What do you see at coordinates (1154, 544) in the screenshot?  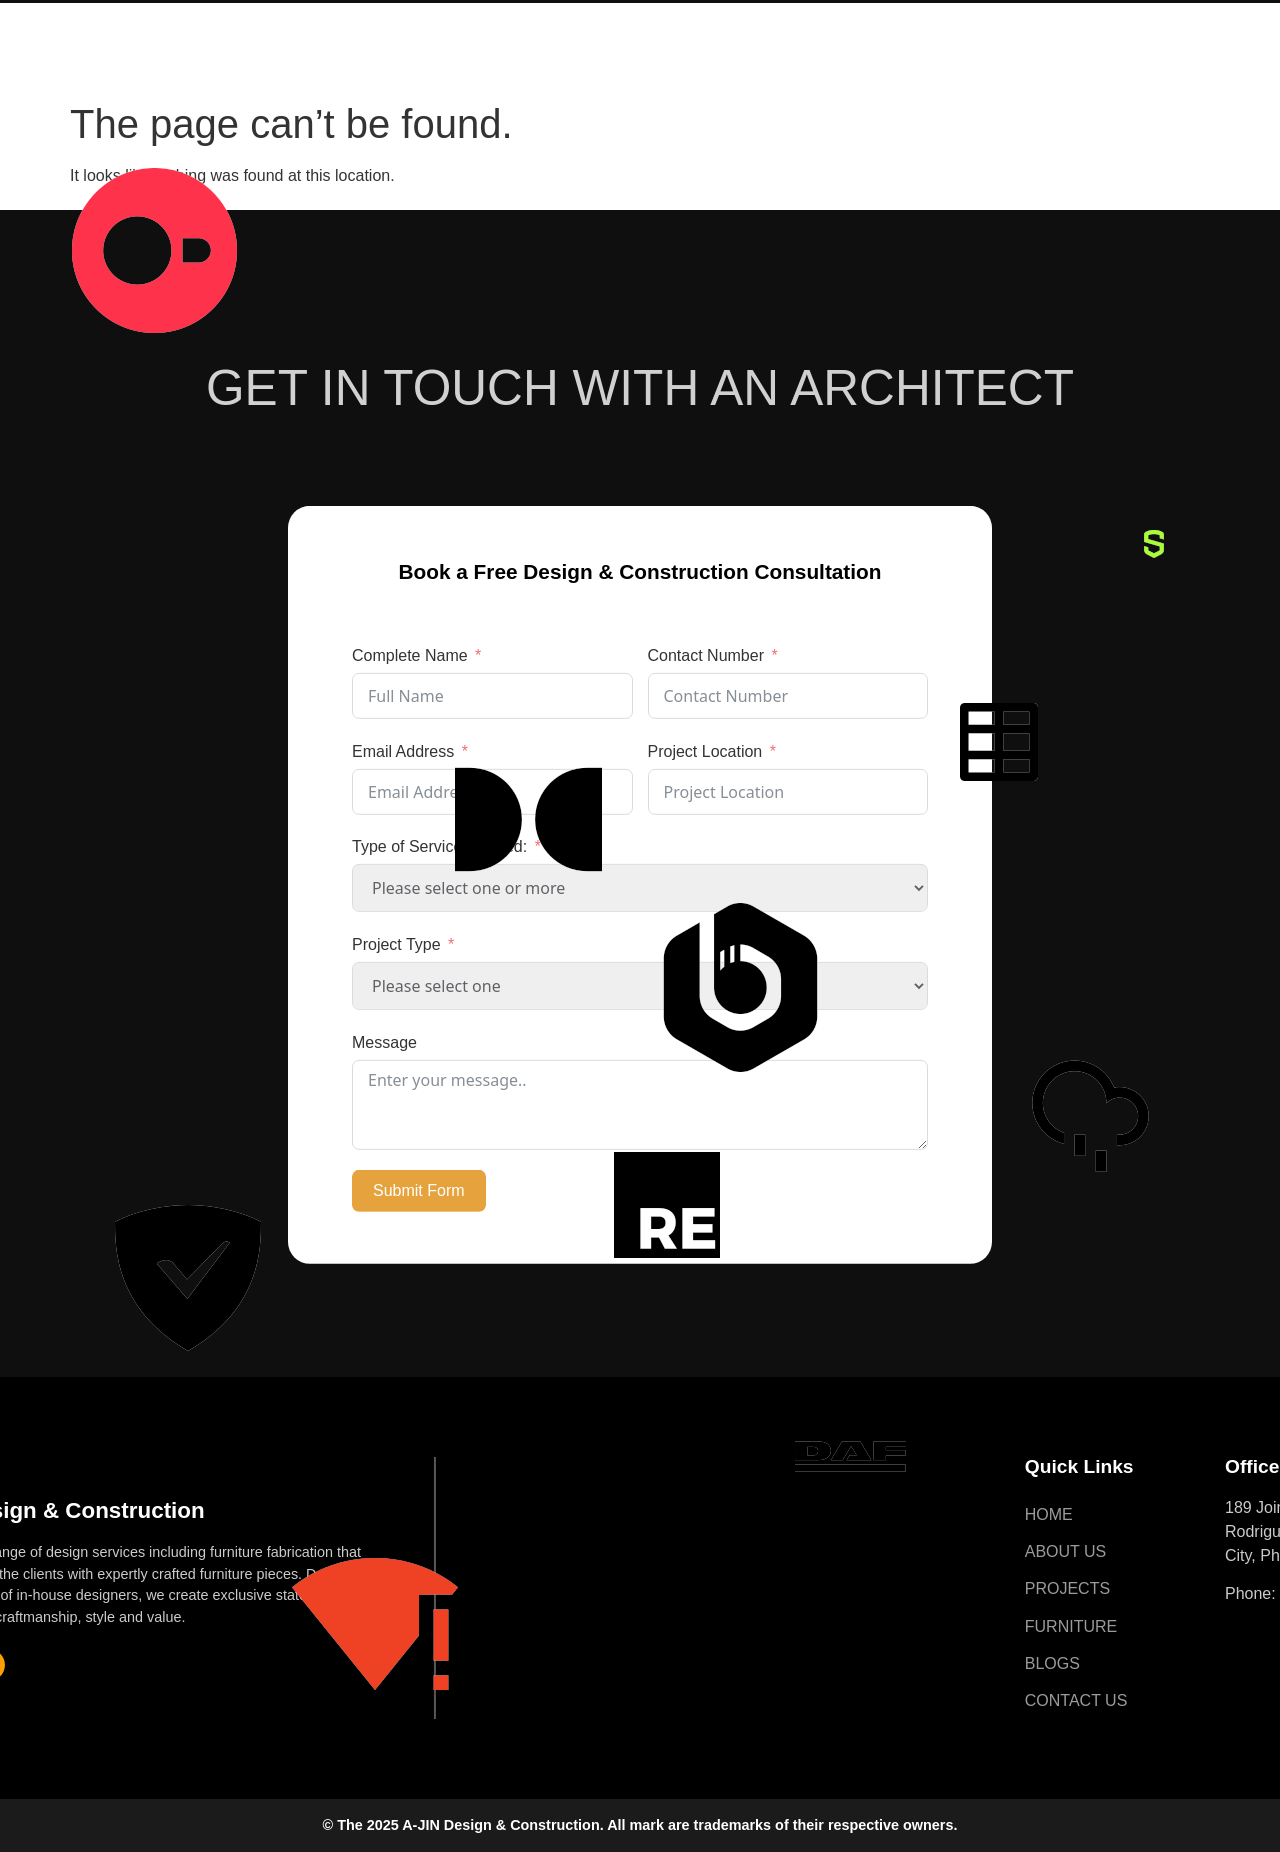 I see `symphony messaging platform logo` at bounding box center [1154, 544].